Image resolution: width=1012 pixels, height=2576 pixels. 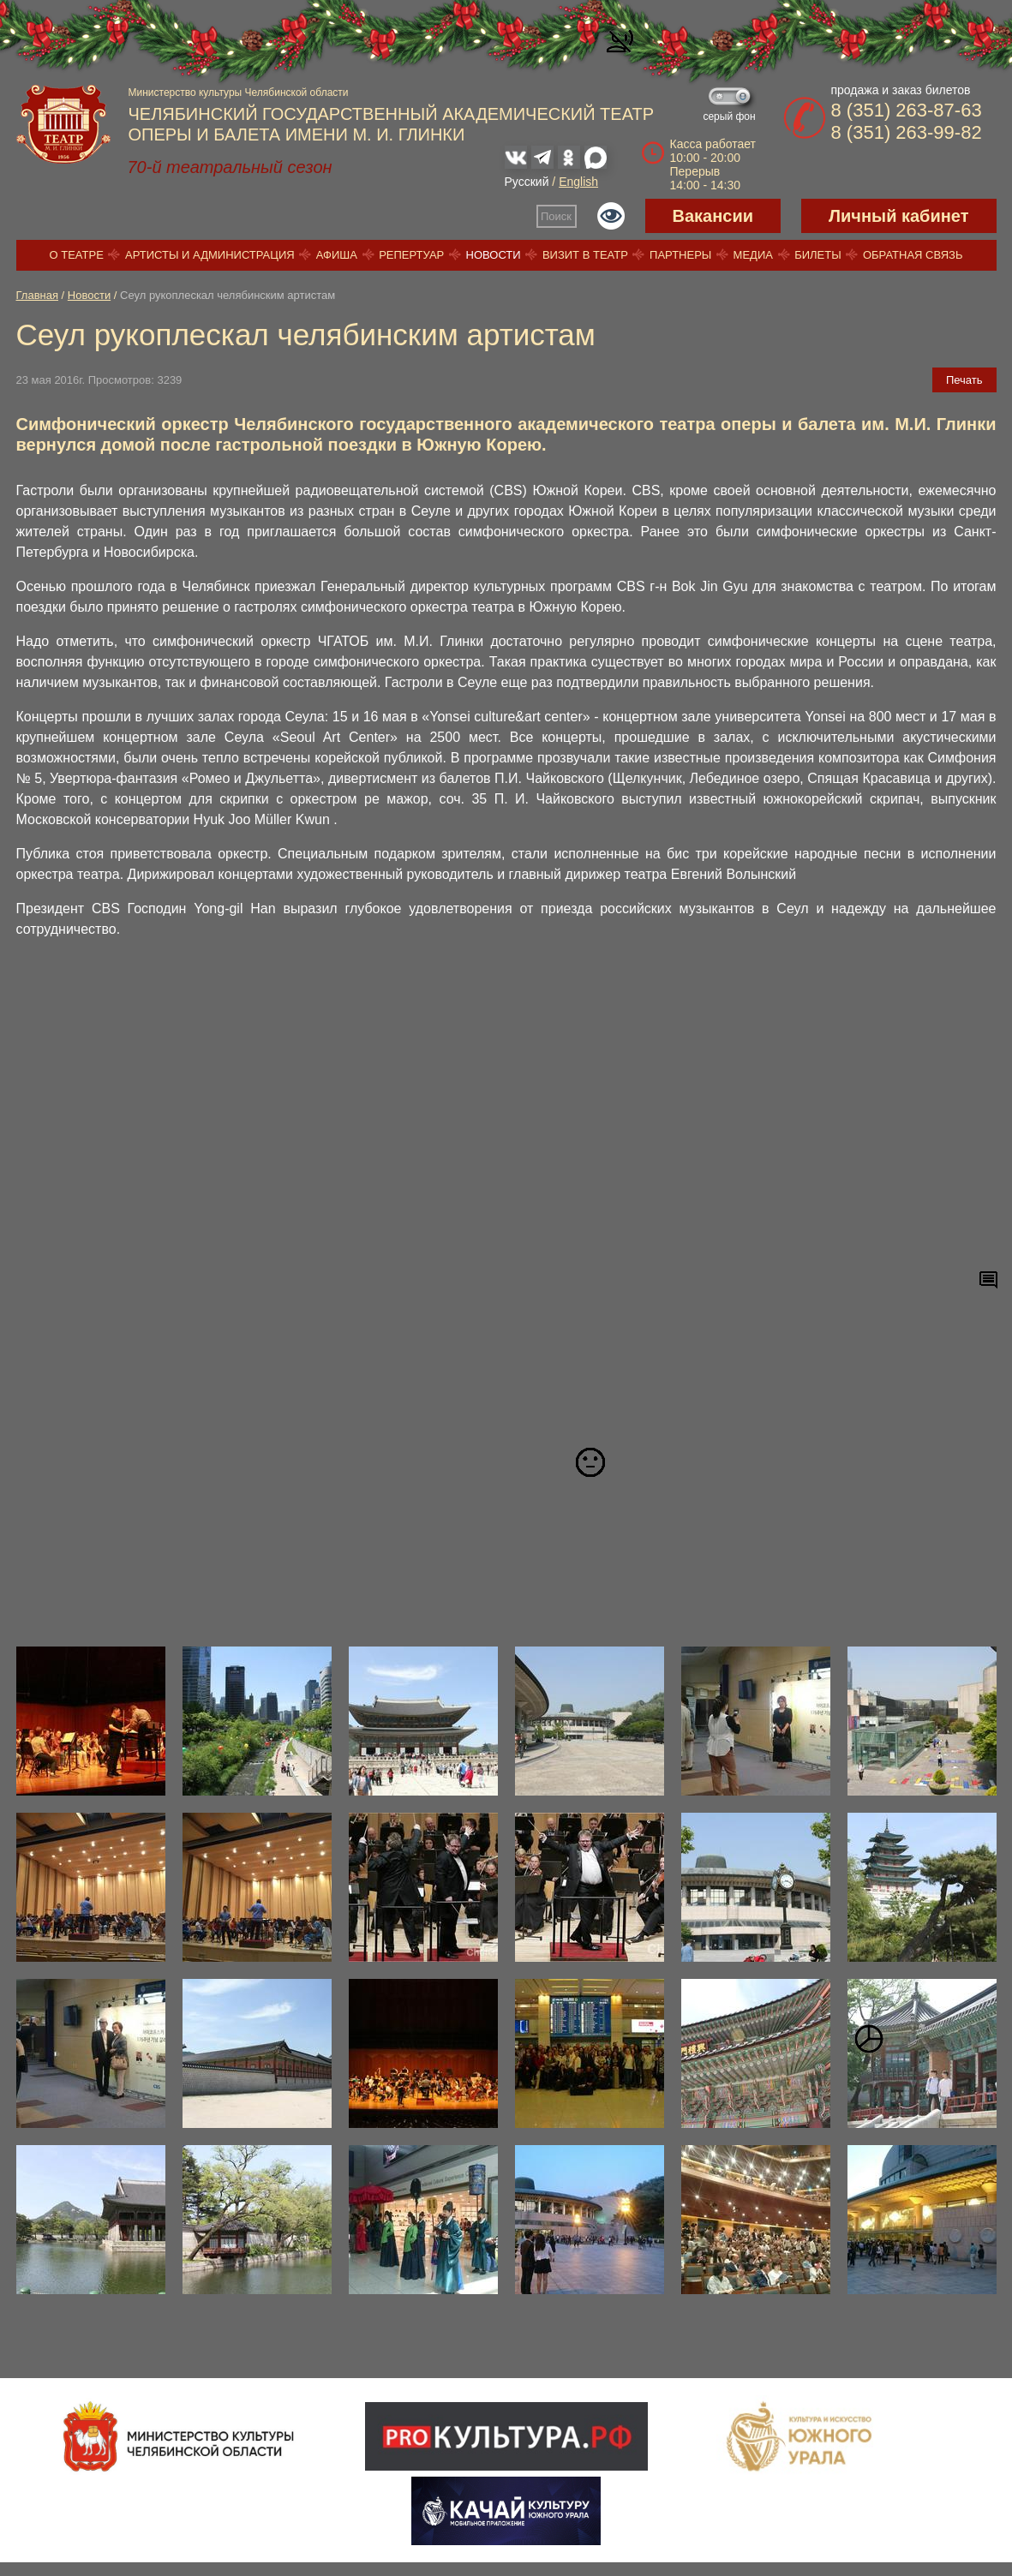 What do you see at coordinates (590, 1462) in the screenshot?
I see `indicates neutral feedback or rating` at bounding box center [590, 1462].